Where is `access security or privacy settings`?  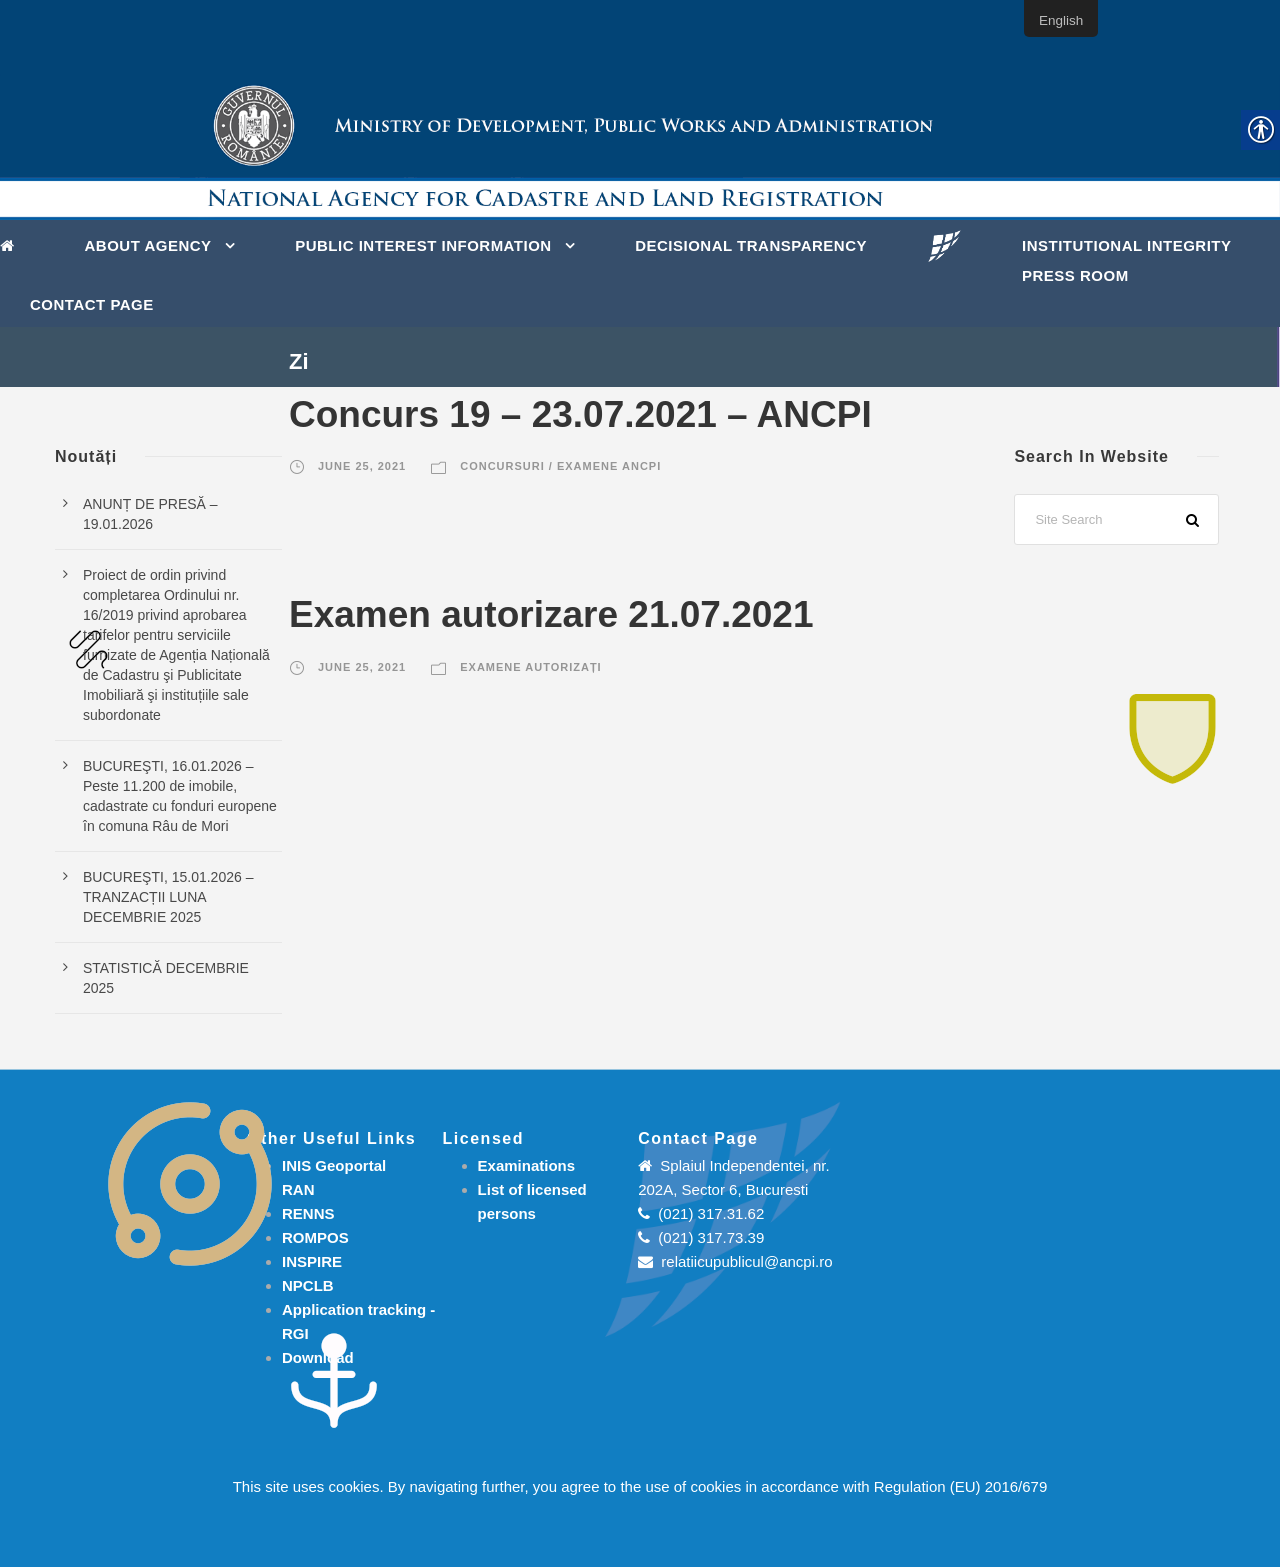
access security or privacy settings is located at coordinates (1172, 733).